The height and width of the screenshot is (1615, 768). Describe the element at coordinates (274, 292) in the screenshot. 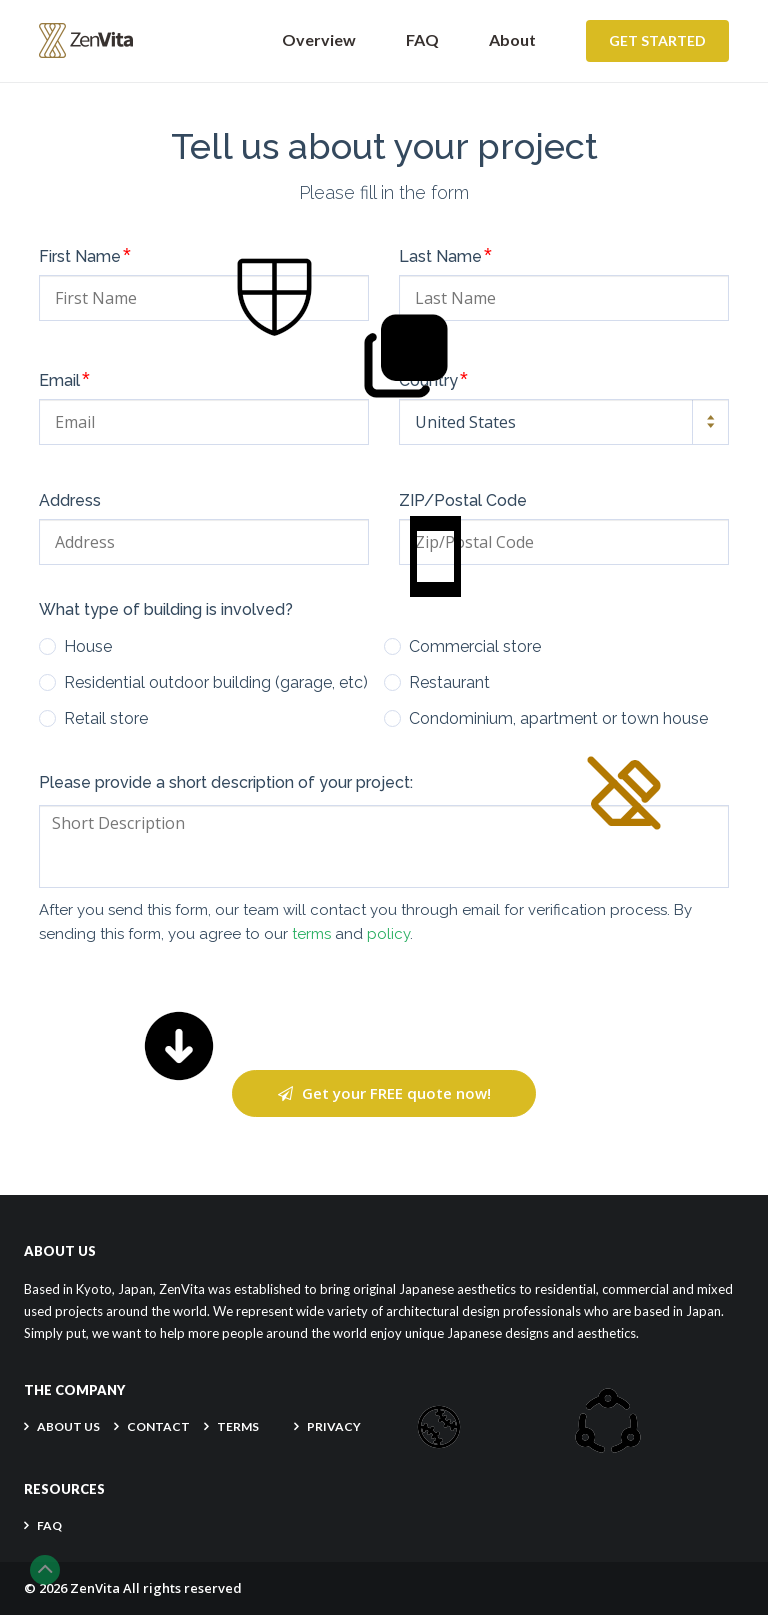

I see `view security or protection settings` at that location.